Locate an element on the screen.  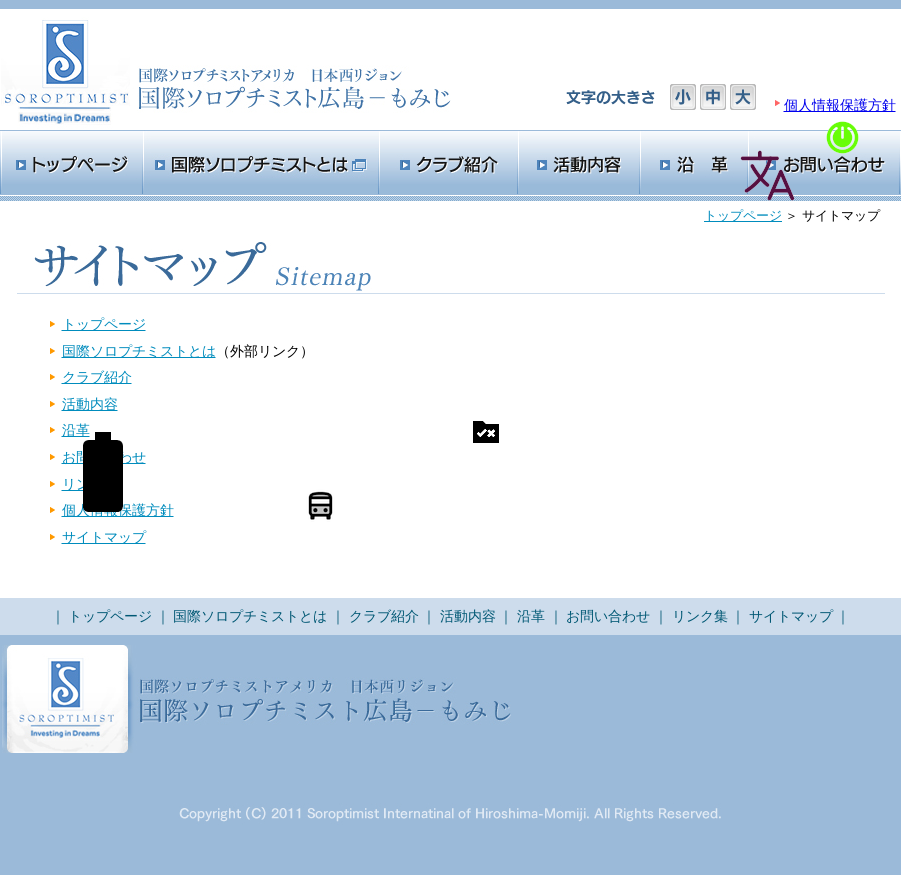
folder with validation rules applied is located at coordinates (486, 432).